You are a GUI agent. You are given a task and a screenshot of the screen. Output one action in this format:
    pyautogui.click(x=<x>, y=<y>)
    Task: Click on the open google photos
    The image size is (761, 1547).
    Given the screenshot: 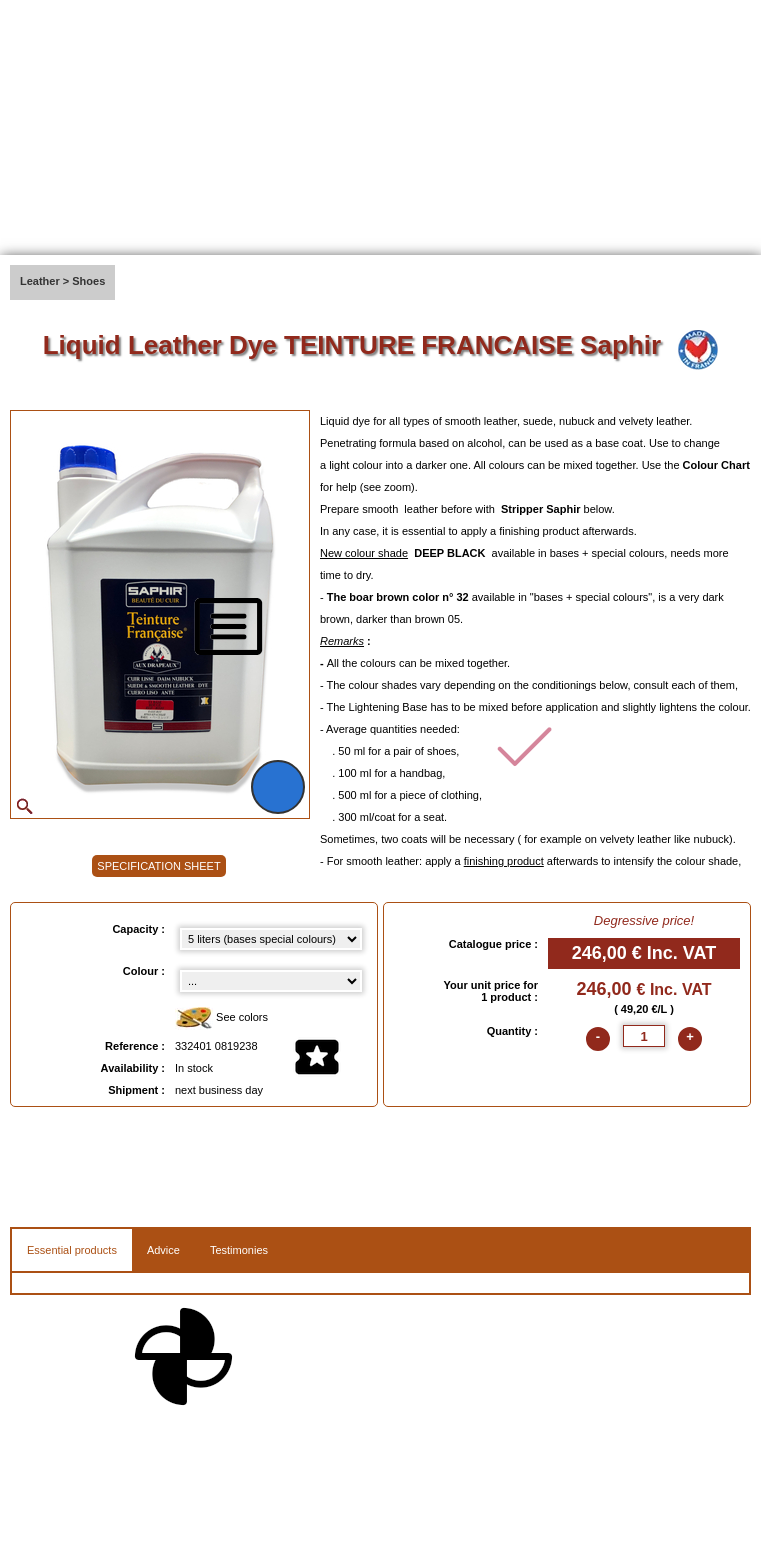 What is the action you would take?
    pyautogui.click(x=183, y=1356)
    